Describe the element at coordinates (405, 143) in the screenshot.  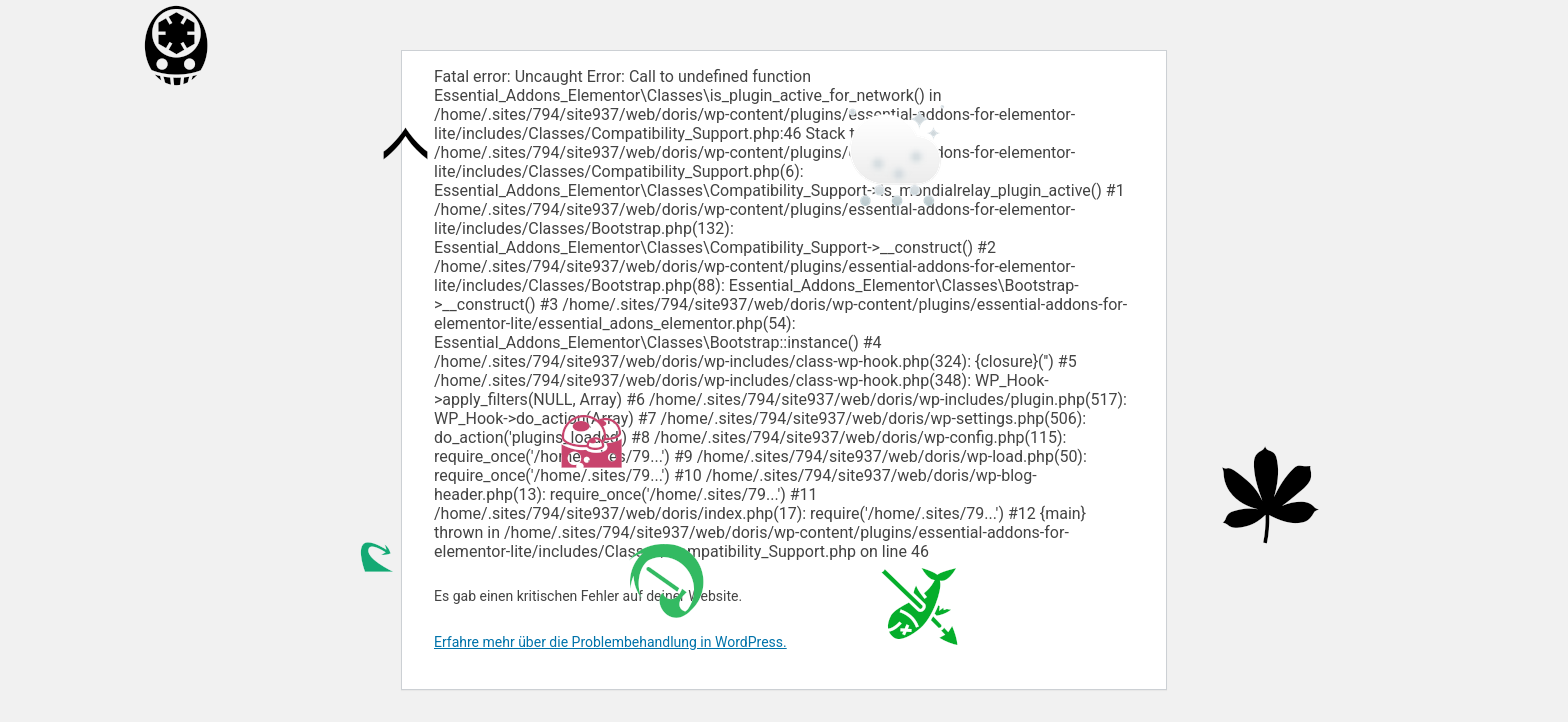
I see `indicates lowest military rank (private)` at that location.